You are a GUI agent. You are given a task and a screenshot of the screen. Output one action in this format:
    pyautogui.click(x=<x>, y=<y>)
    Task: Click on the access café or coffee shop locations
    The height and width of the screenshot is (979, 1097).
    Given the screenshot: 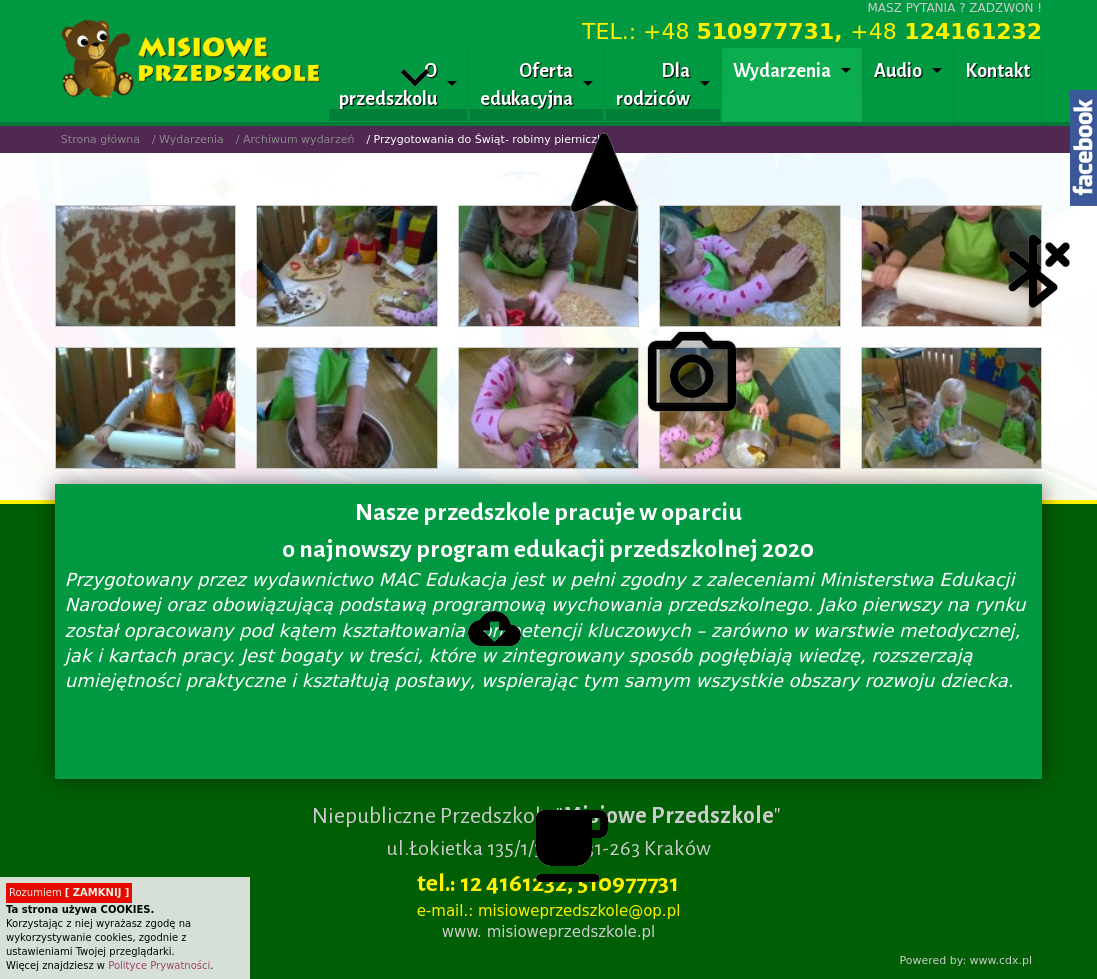 What is the action you would take?
    pyautogui.click(x=568, y=846)
    